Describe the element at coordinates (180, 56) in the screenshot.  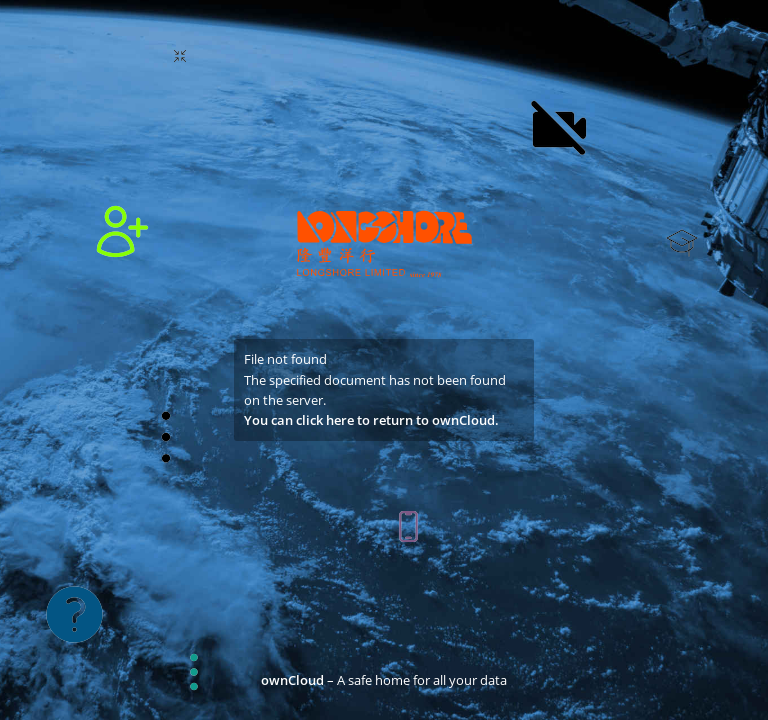
I see `exit fullscreen mode` at that location.